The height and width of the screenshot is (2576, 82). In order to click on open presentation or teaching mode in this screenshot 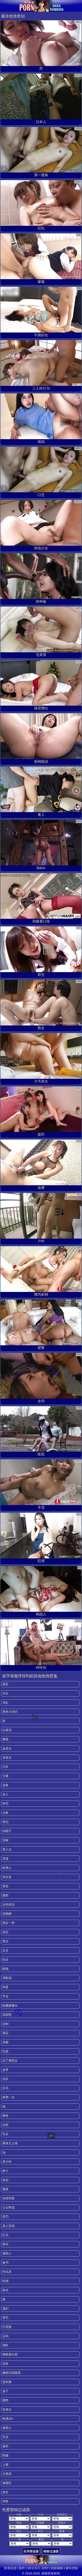, I will do `click(51, 2136)`.